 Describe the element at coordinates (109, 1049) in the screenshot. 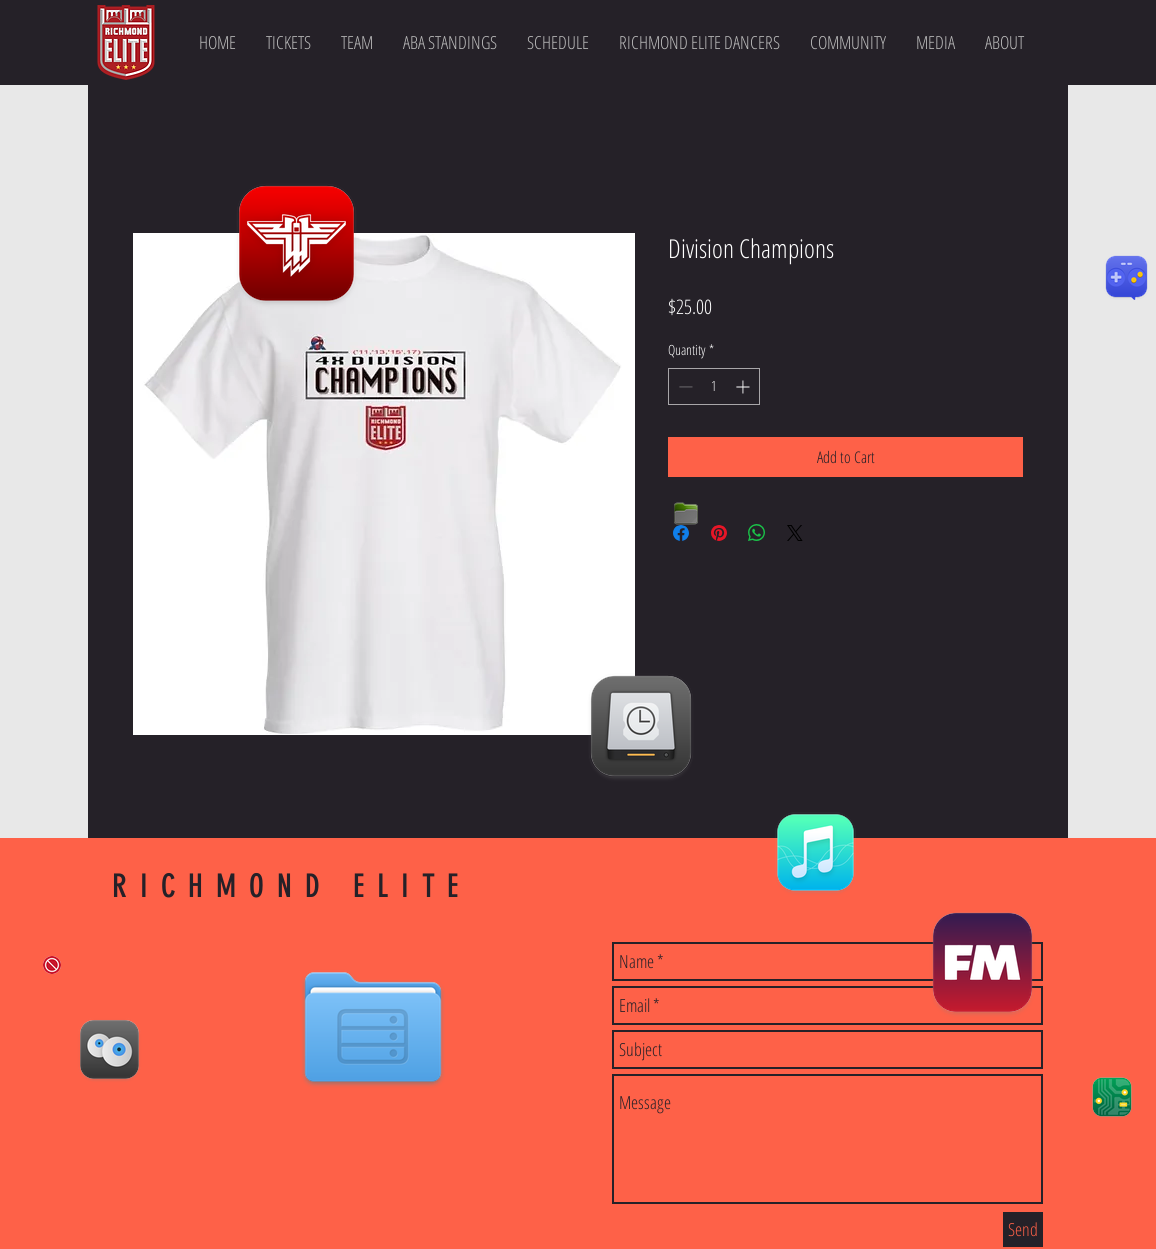

I see `open xfce4 eyes desktop widget` at that location.